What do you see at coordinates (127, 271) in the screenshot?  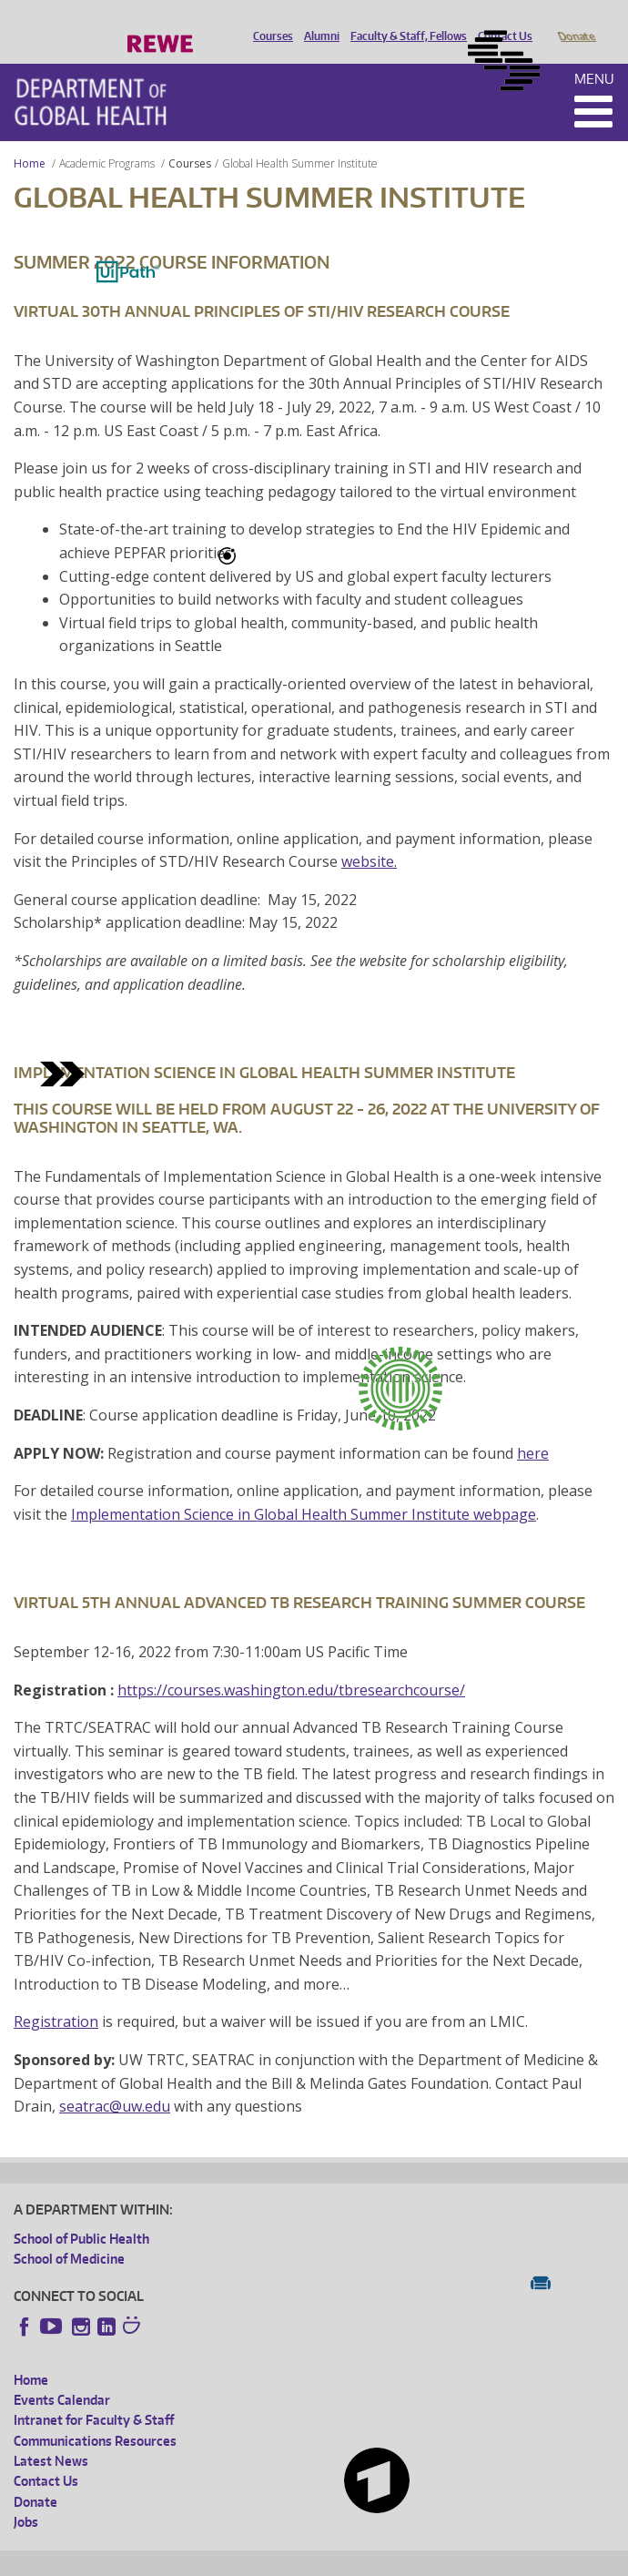 I see `UiPath automation platform logo` at bounding box center [127, 271].